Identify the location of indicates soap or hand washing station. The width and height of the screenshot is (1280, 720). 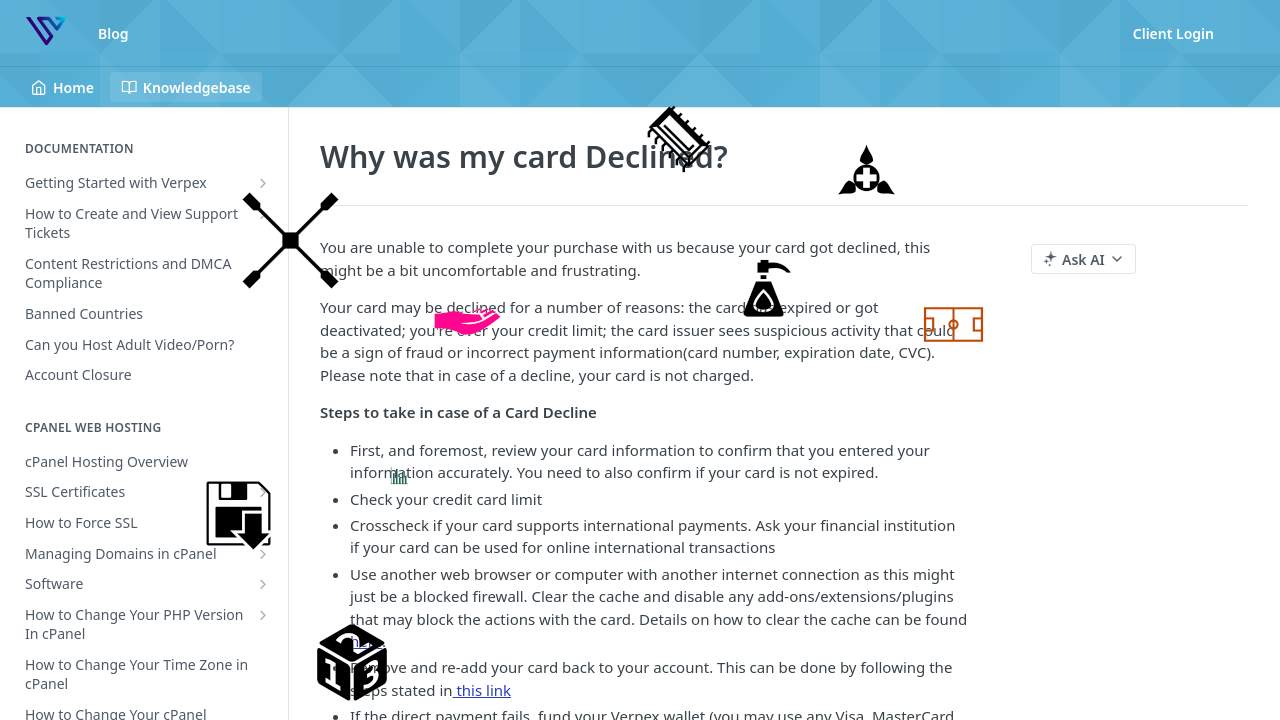
(763, 286).